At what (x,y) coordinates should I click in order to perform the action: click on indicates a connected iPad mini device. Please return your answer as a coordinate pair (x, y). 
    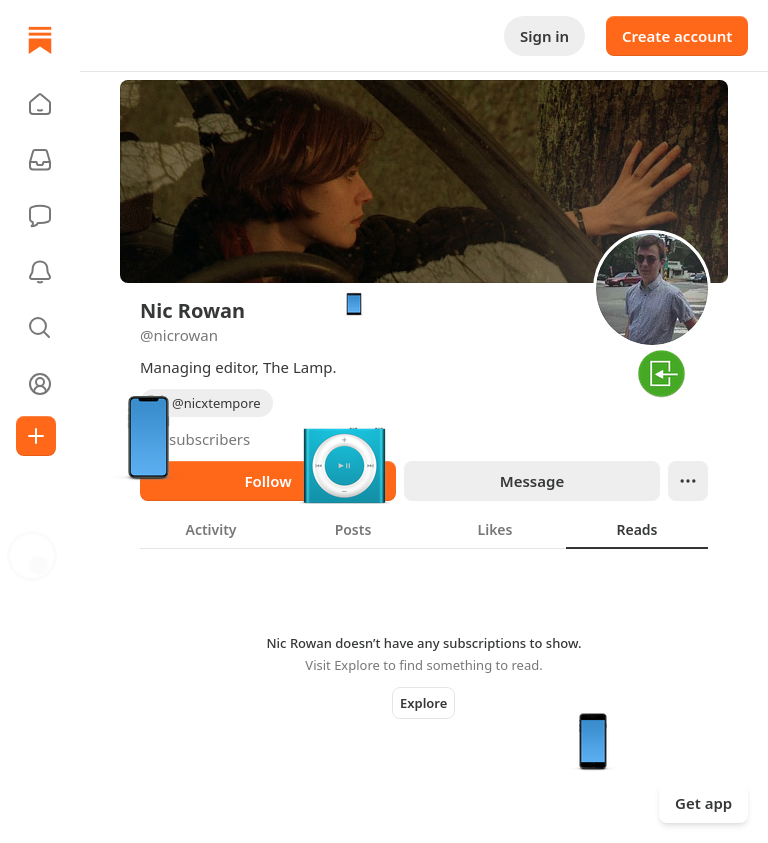
    Looking at the image, I should click on (354, 302).